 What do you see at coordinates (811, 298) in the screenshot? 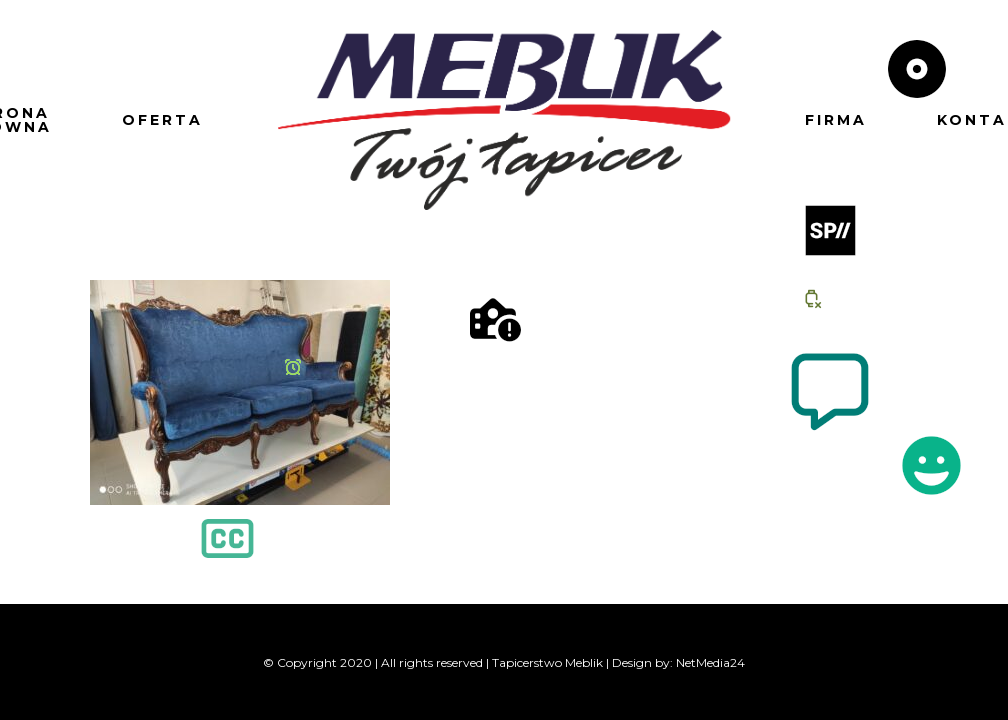
I see `disconnect or unpair smartwatch` at bounding box center [811, 298].